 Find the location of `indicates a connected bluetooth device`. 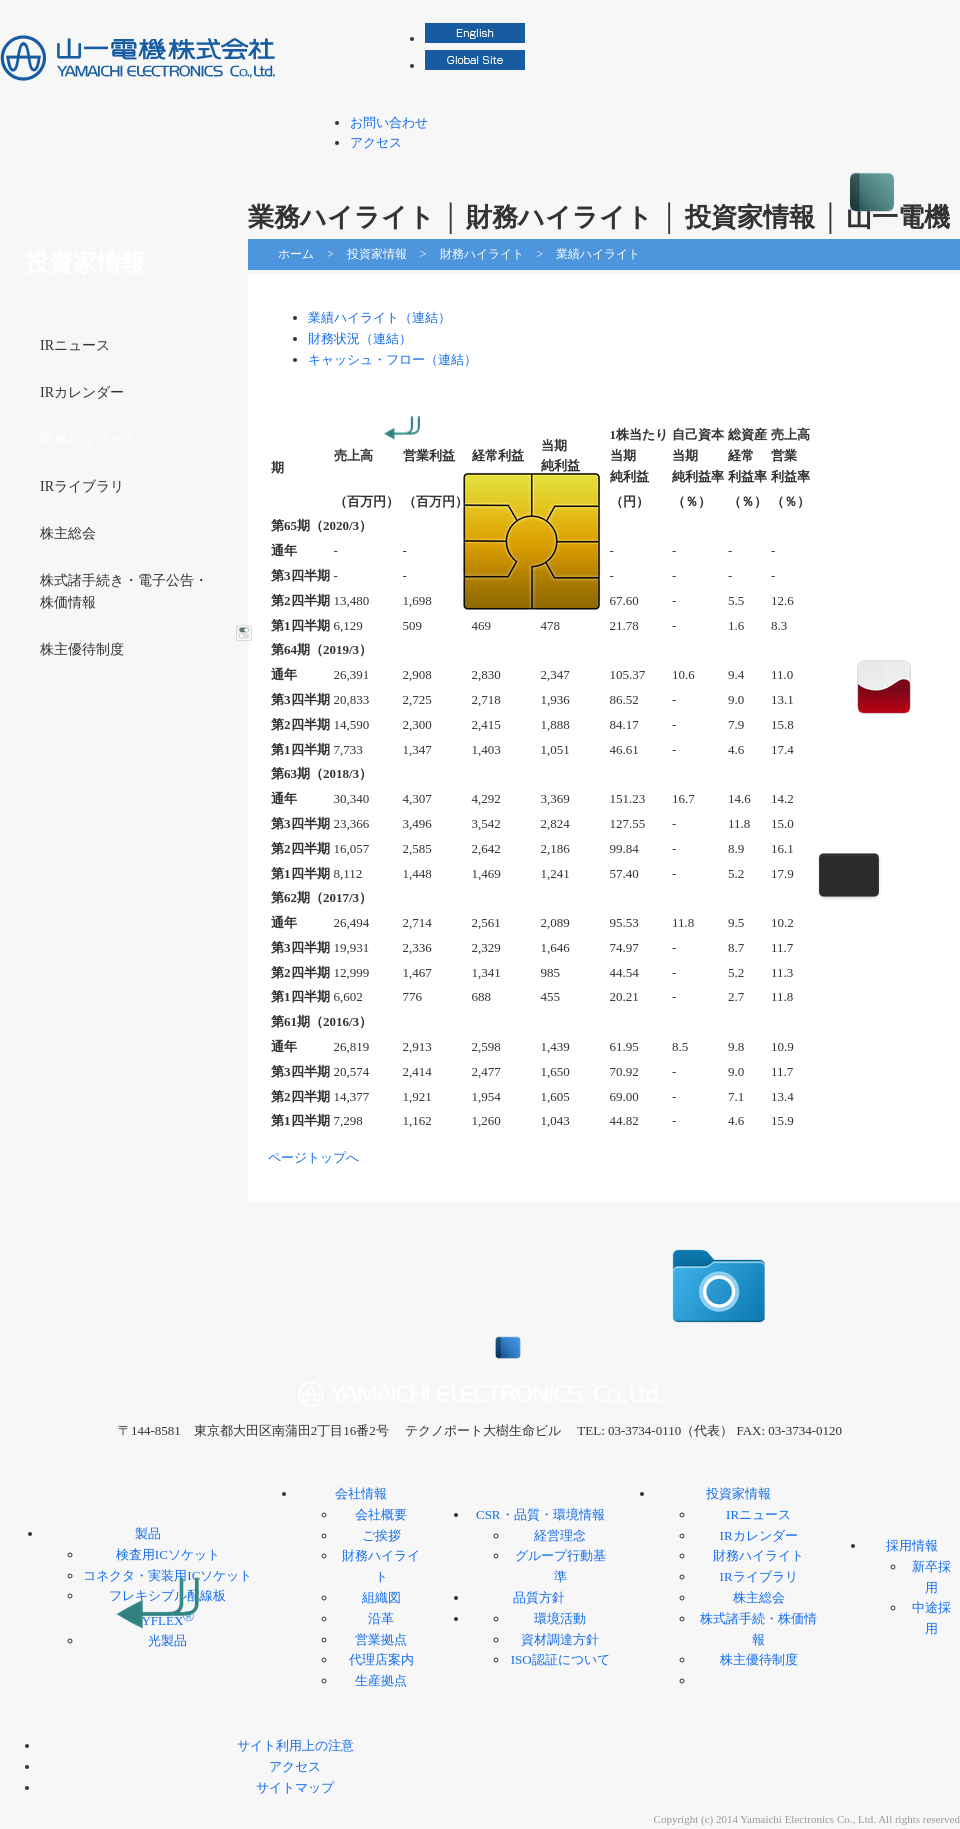

indicates a connected bluetooth device is located at coordinates (849, 875).